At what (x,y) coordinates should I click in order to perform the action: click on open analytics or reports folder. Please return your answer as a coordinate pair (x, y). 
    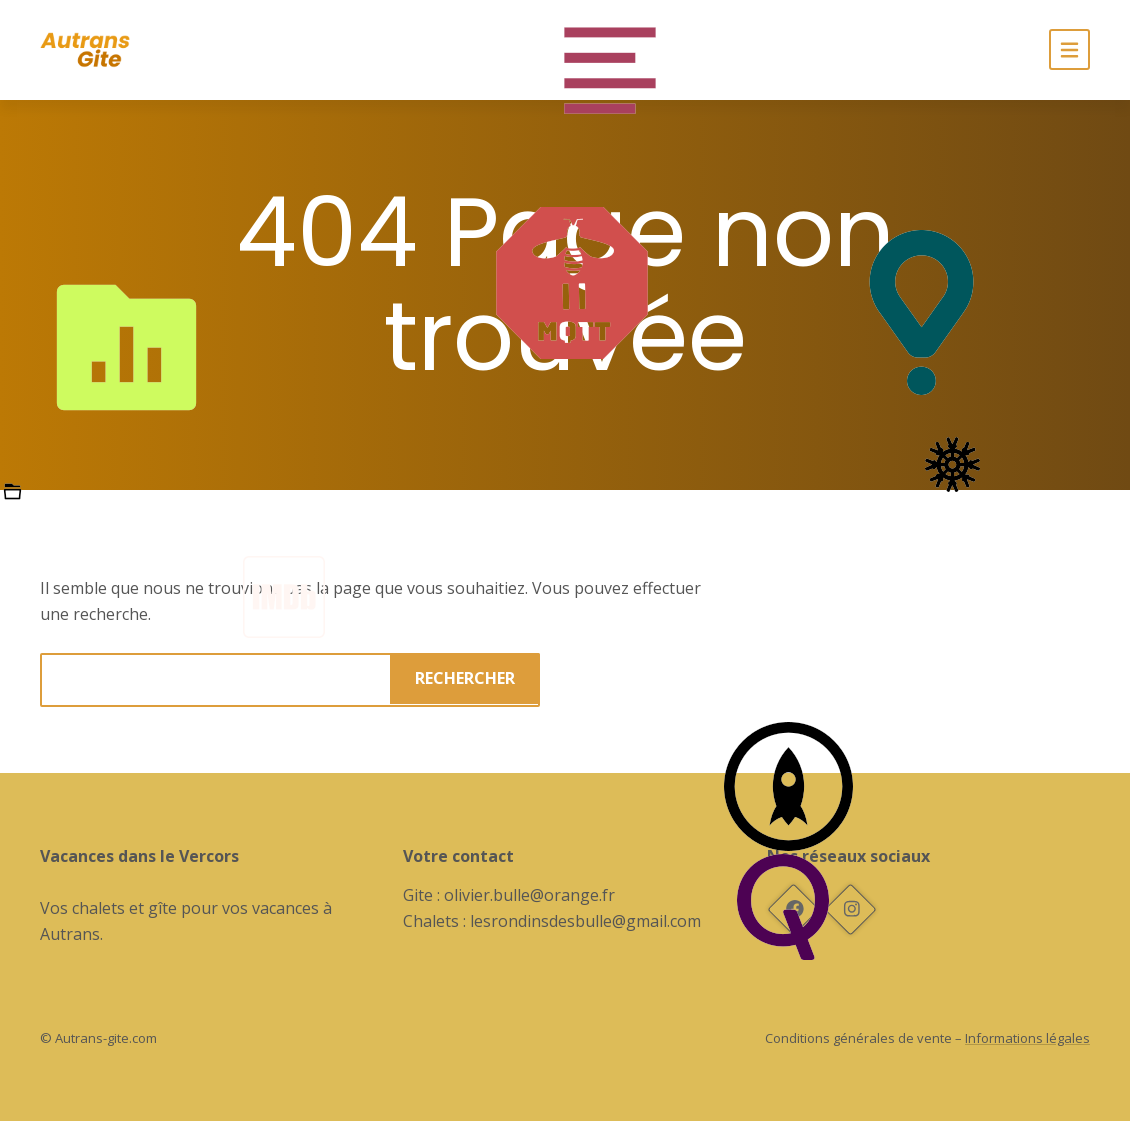
    Looking at the image, I should click on (126, 347).